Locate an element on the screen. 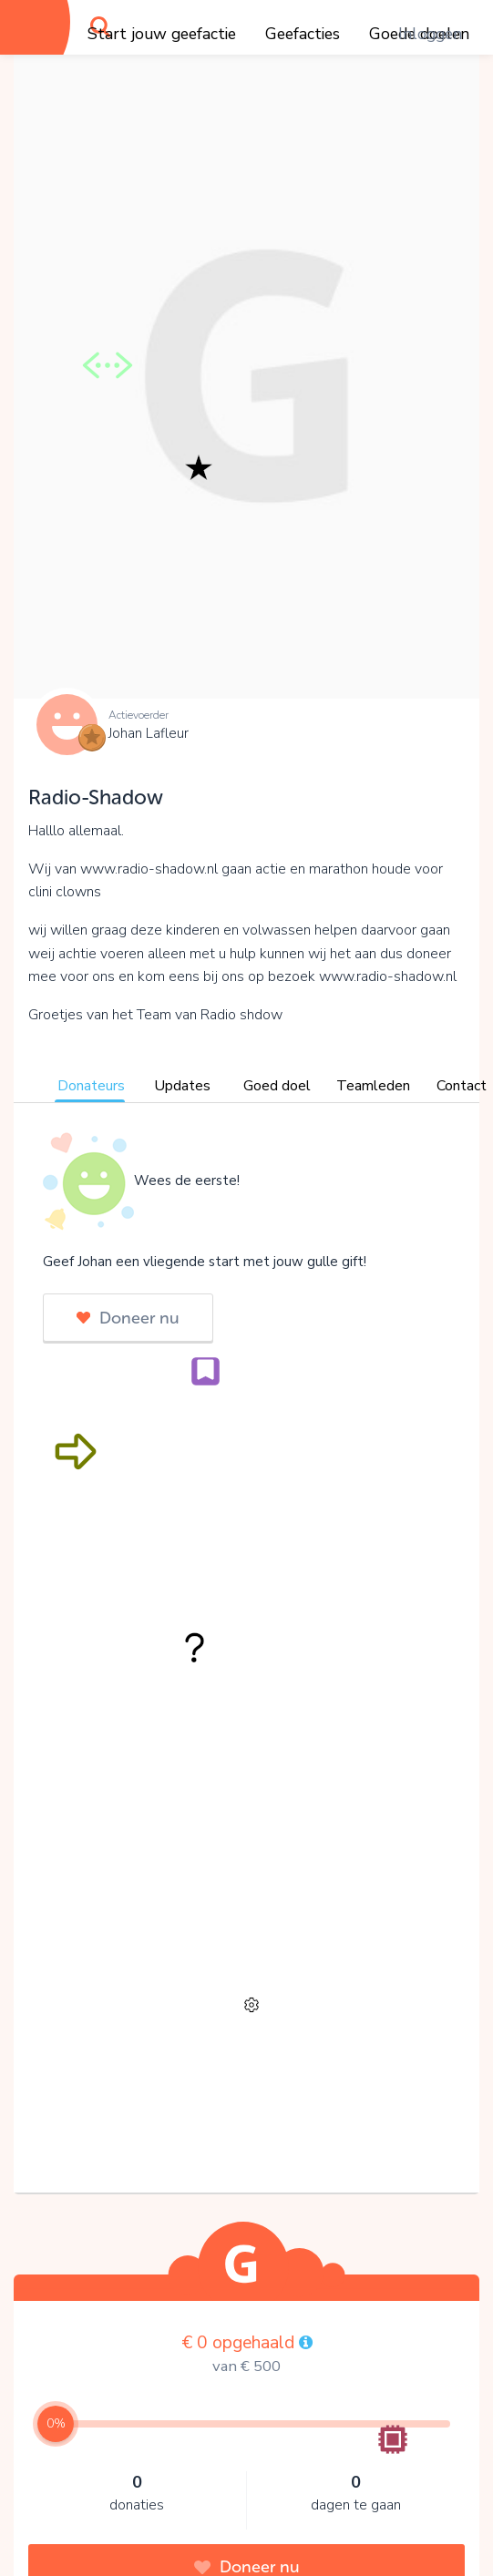 The image size is (493, 2576). access help or support options is located at coordinates (194, 1648).